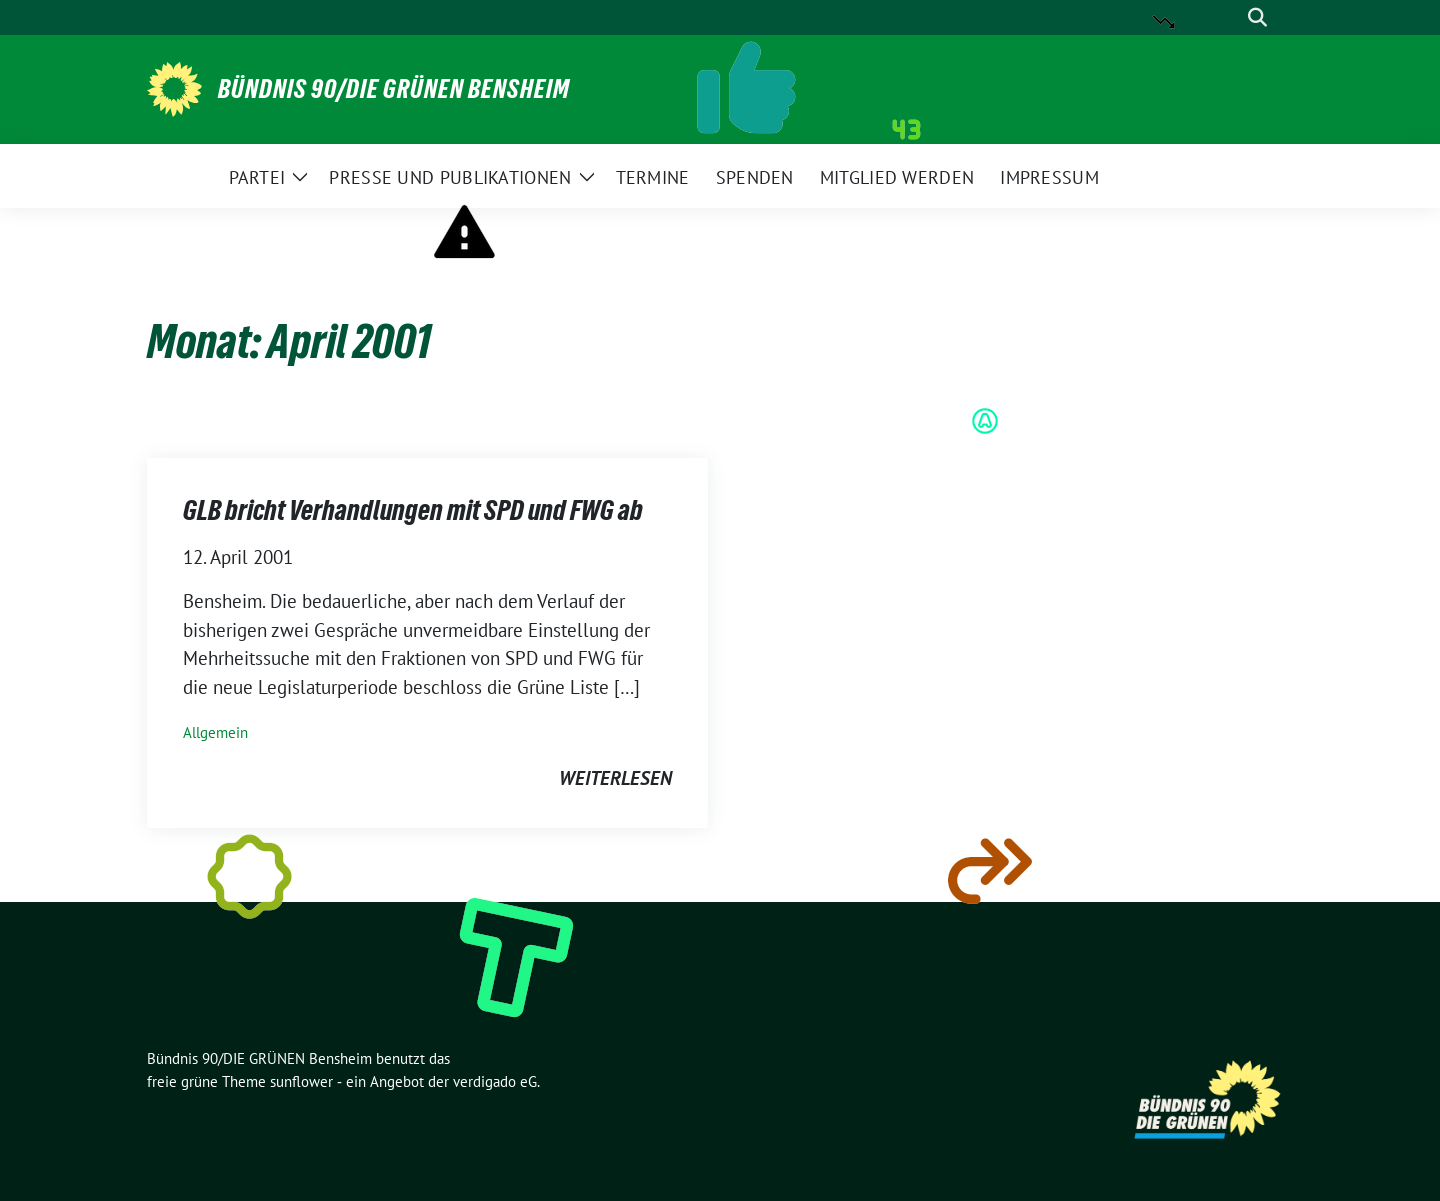  Describe the element at coordinates (990, 871) in the screenshot. I see `forward or share to multiple recipients` at that location.